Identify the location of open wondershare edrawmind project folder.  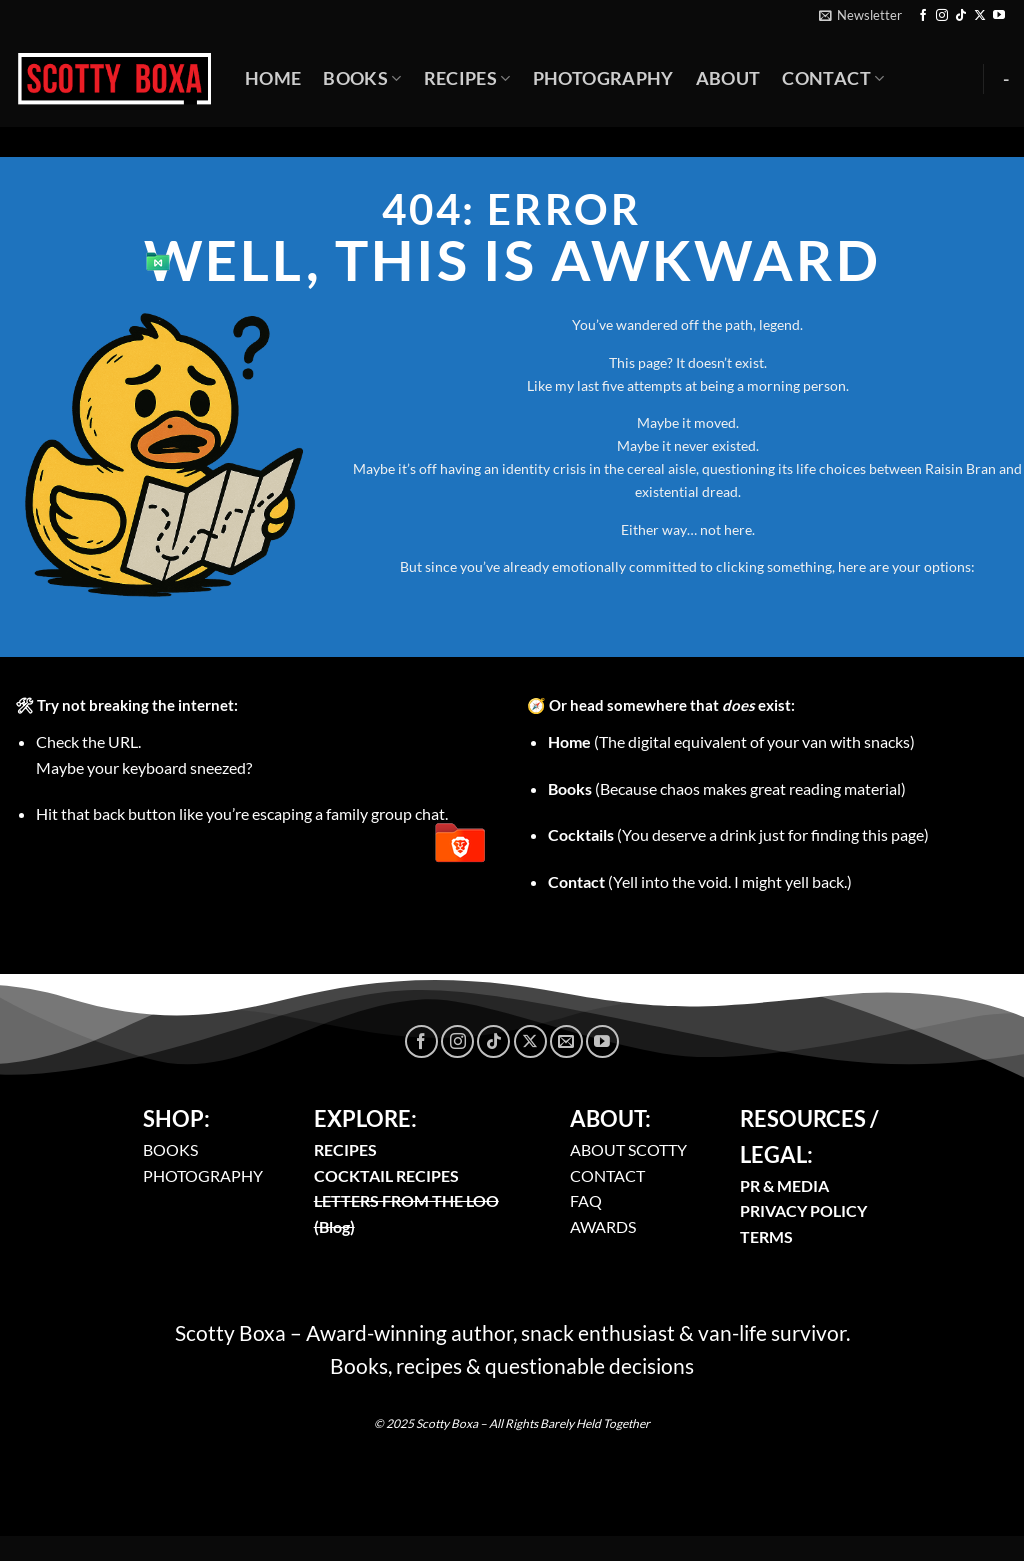
(158, 262).